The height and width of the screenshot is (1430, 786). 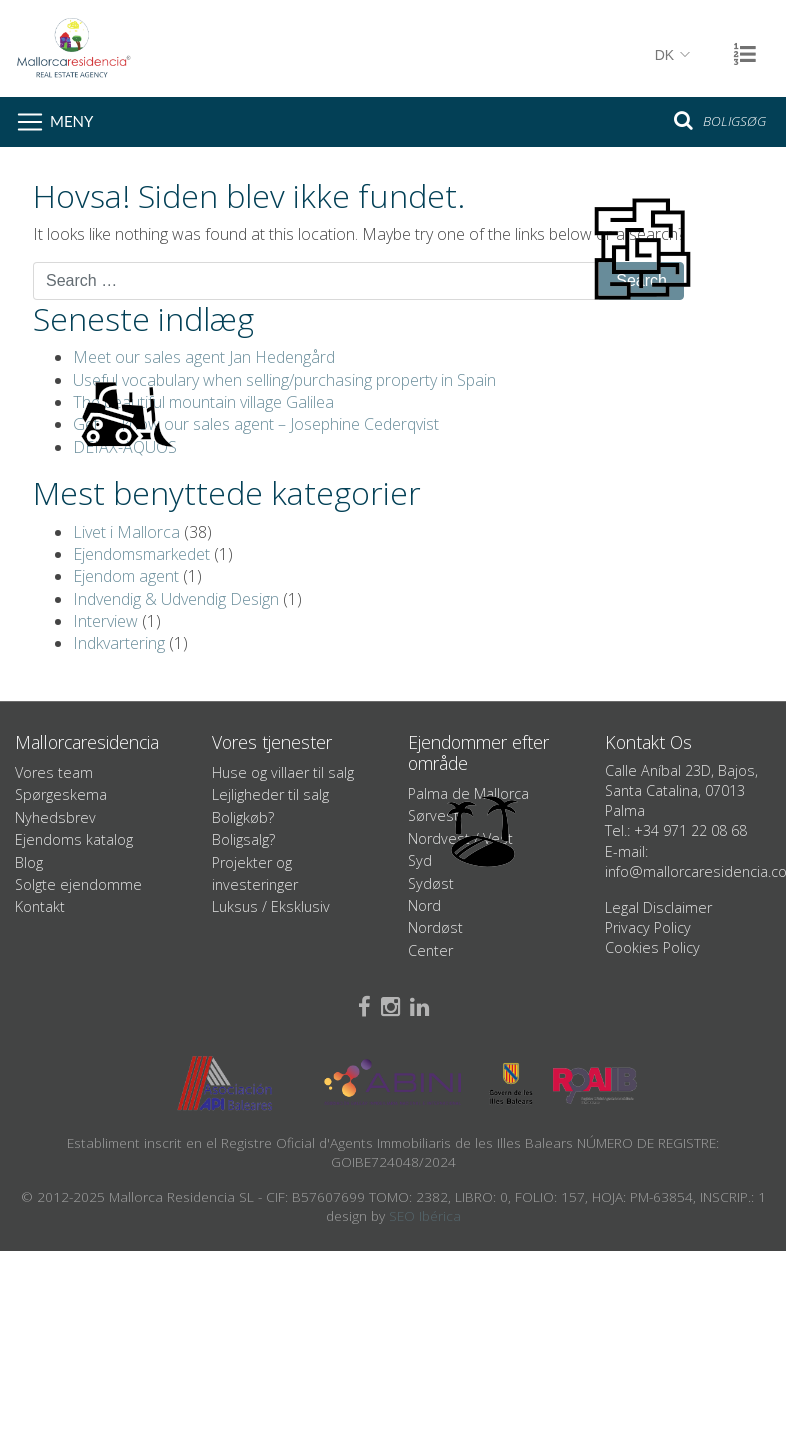 I want to click on construction or demolition in progress, so click(x=127, y=414).